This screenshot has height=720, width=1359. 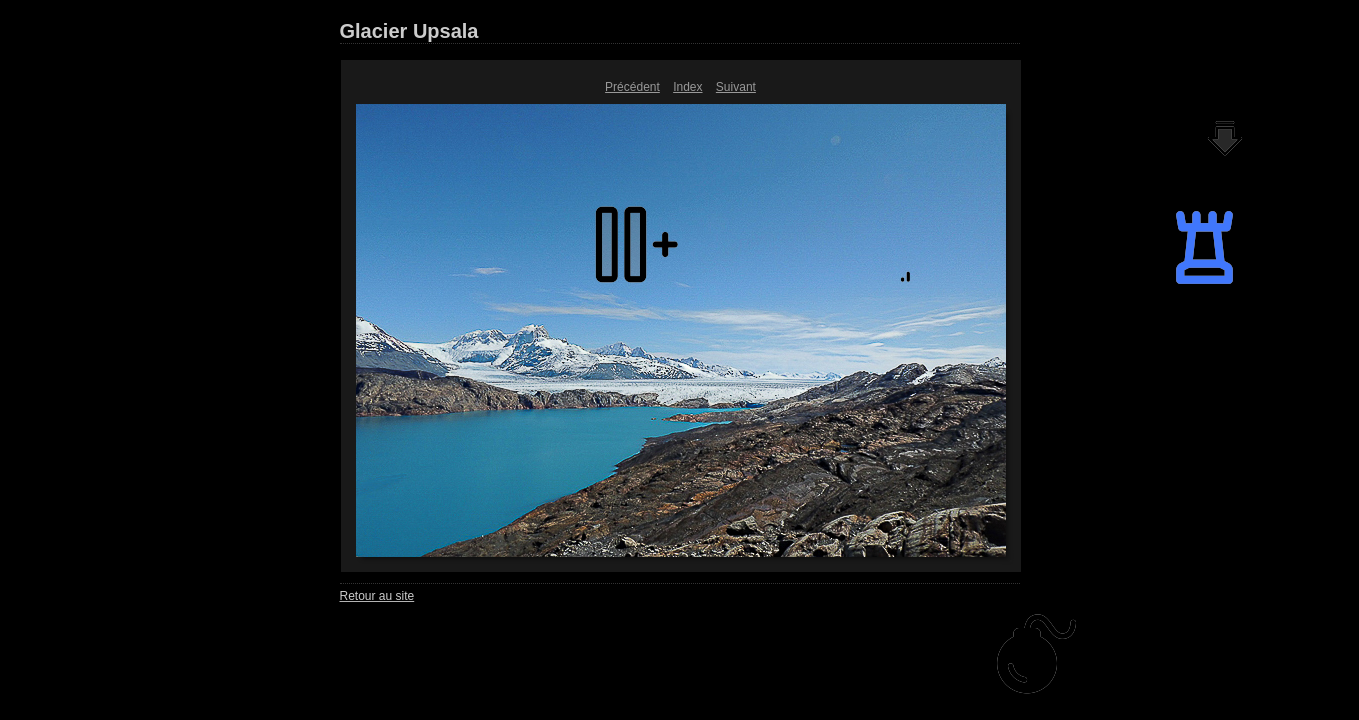 What do you see at coordinates (1032, 652) in the screenshot?
I see `indicates a destructive or dangerous action` at bounding box center [1032, 652].